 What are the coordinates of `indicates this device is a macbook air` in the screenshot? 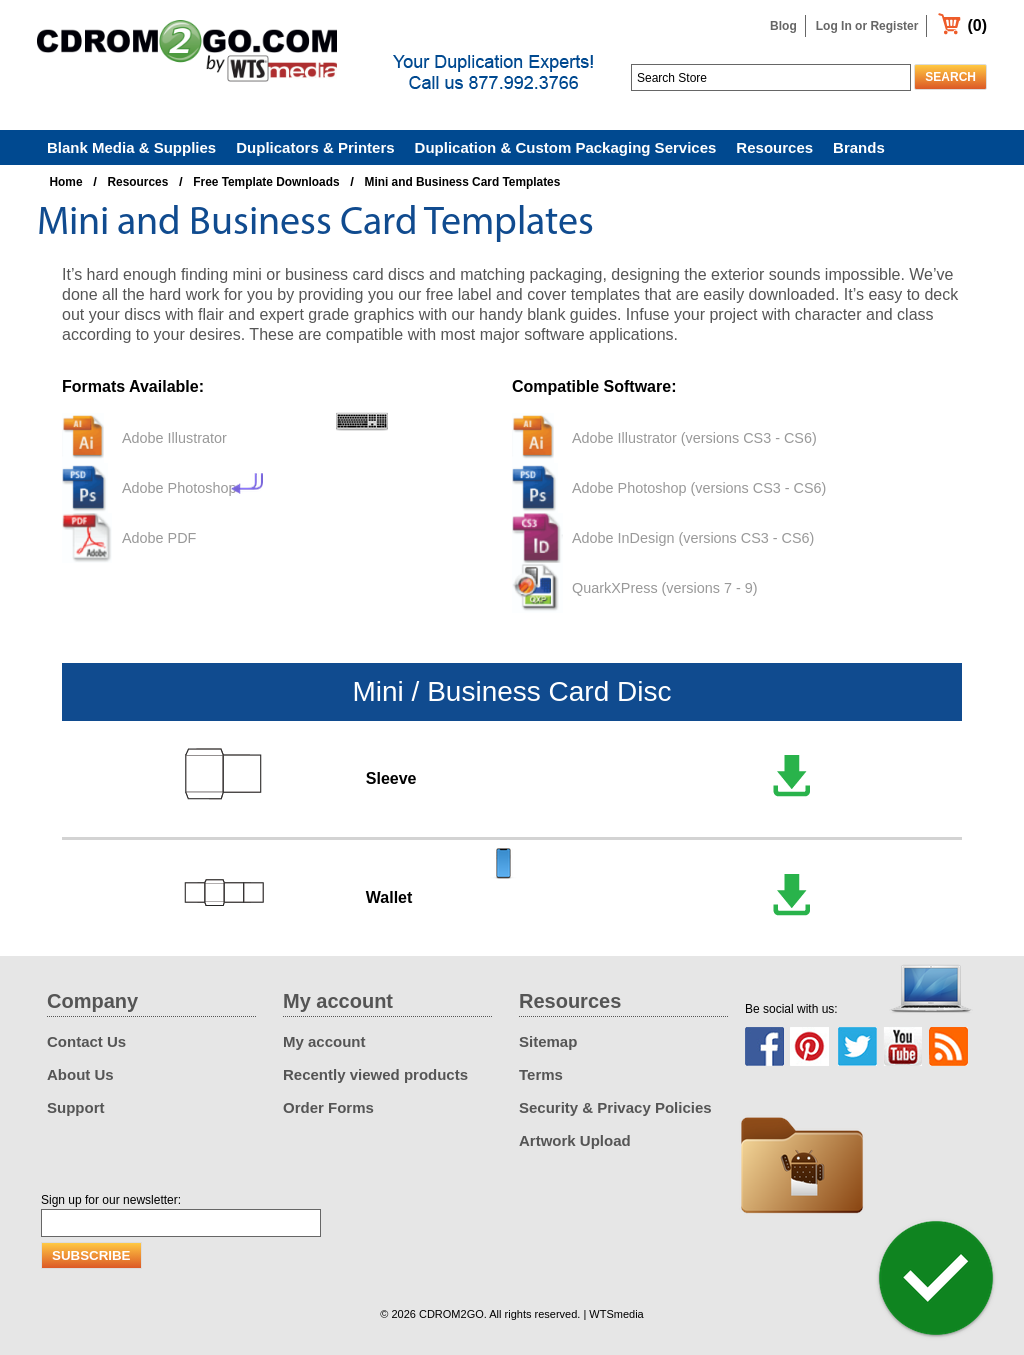 It's located at (931, 984).